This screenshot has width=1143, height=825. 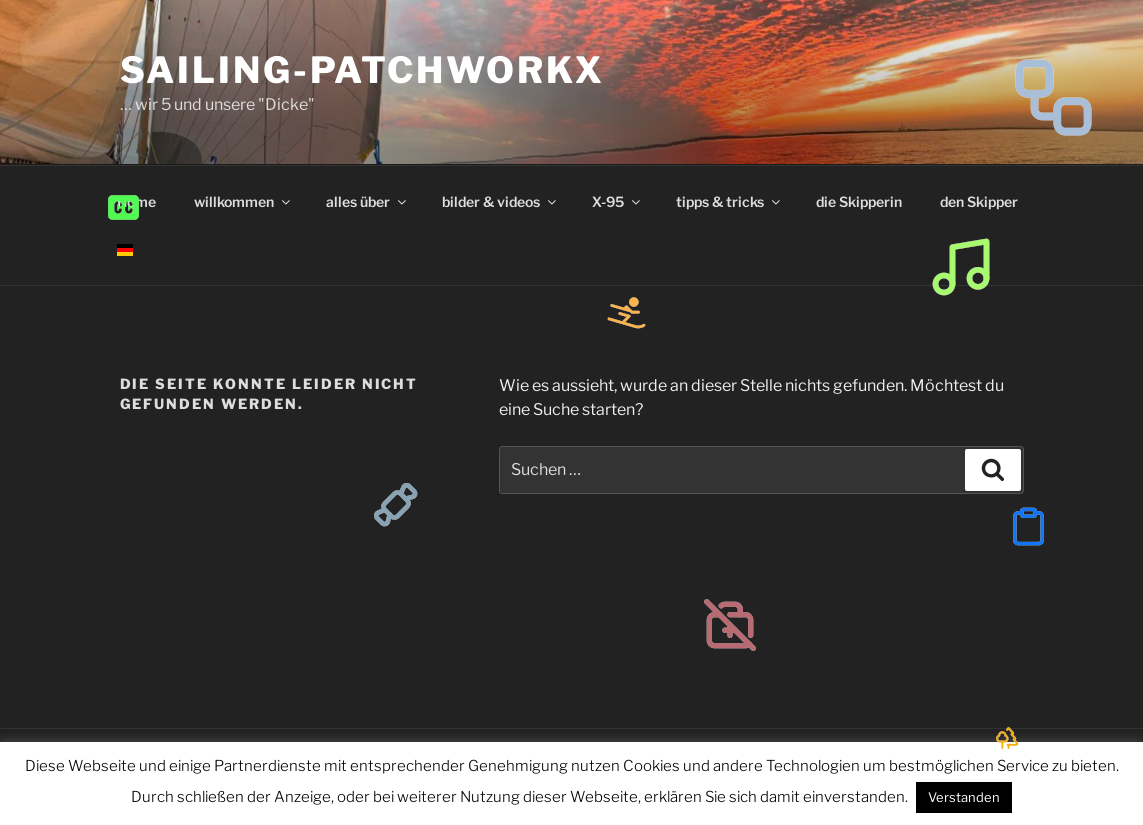 I want to click on enable closed captions, so click(x=123, y=207).